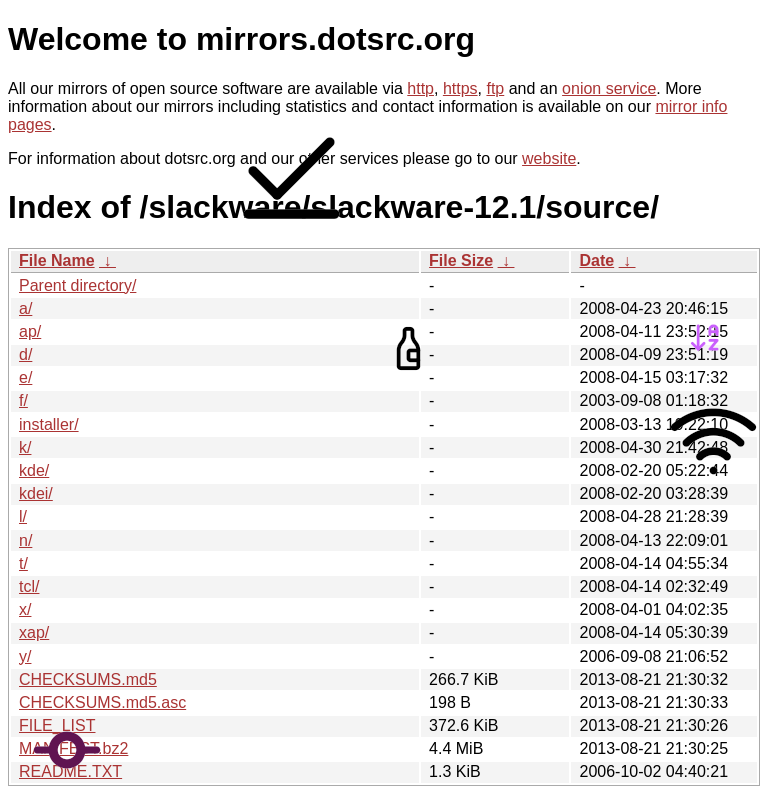  What do you see at coordinates (67, 750) in the screenshot?
I see `view commit history` at bounding box center [67, 750].